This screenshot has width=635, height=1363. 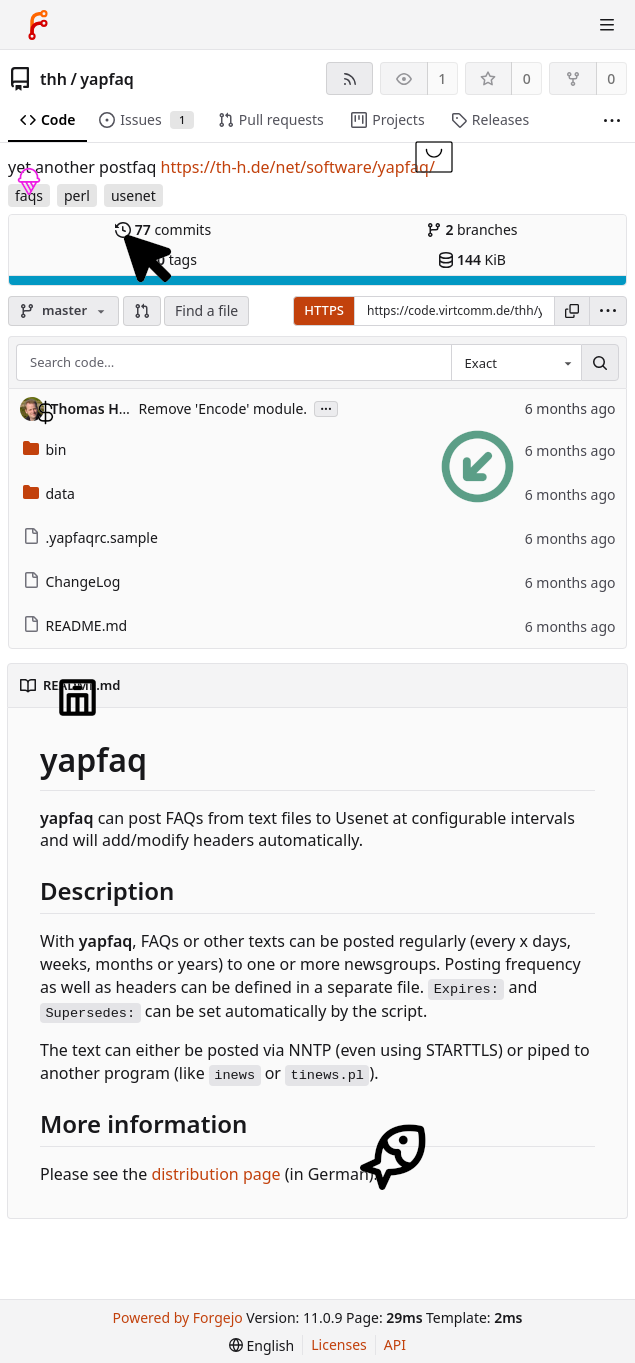 What do you see at coordinates (45, 412) in the screenshot?
I see `view pricing or payment options` at bounding box center [45, 412].